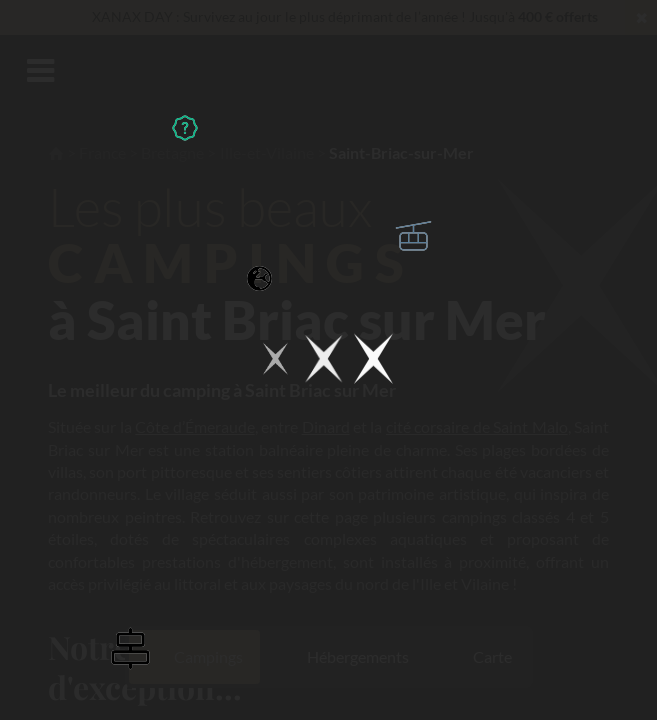 This screenshot has height=720, width=657. What do you see at coordinates (130, 648) in the screenshot?
I see `align objects to horizontal center` at bounding box center [130, 648].